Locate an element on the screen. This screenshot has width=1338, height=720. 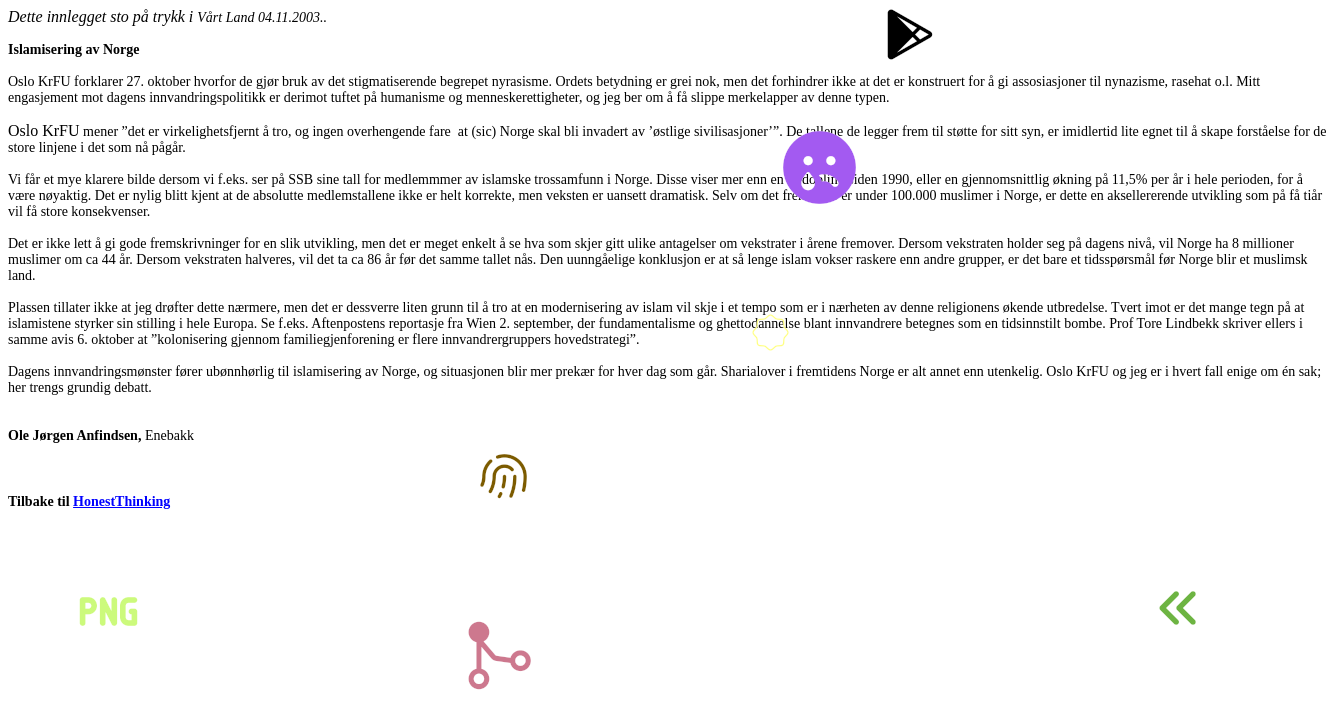
merge branches in version control is located at coordinates (494, 655).